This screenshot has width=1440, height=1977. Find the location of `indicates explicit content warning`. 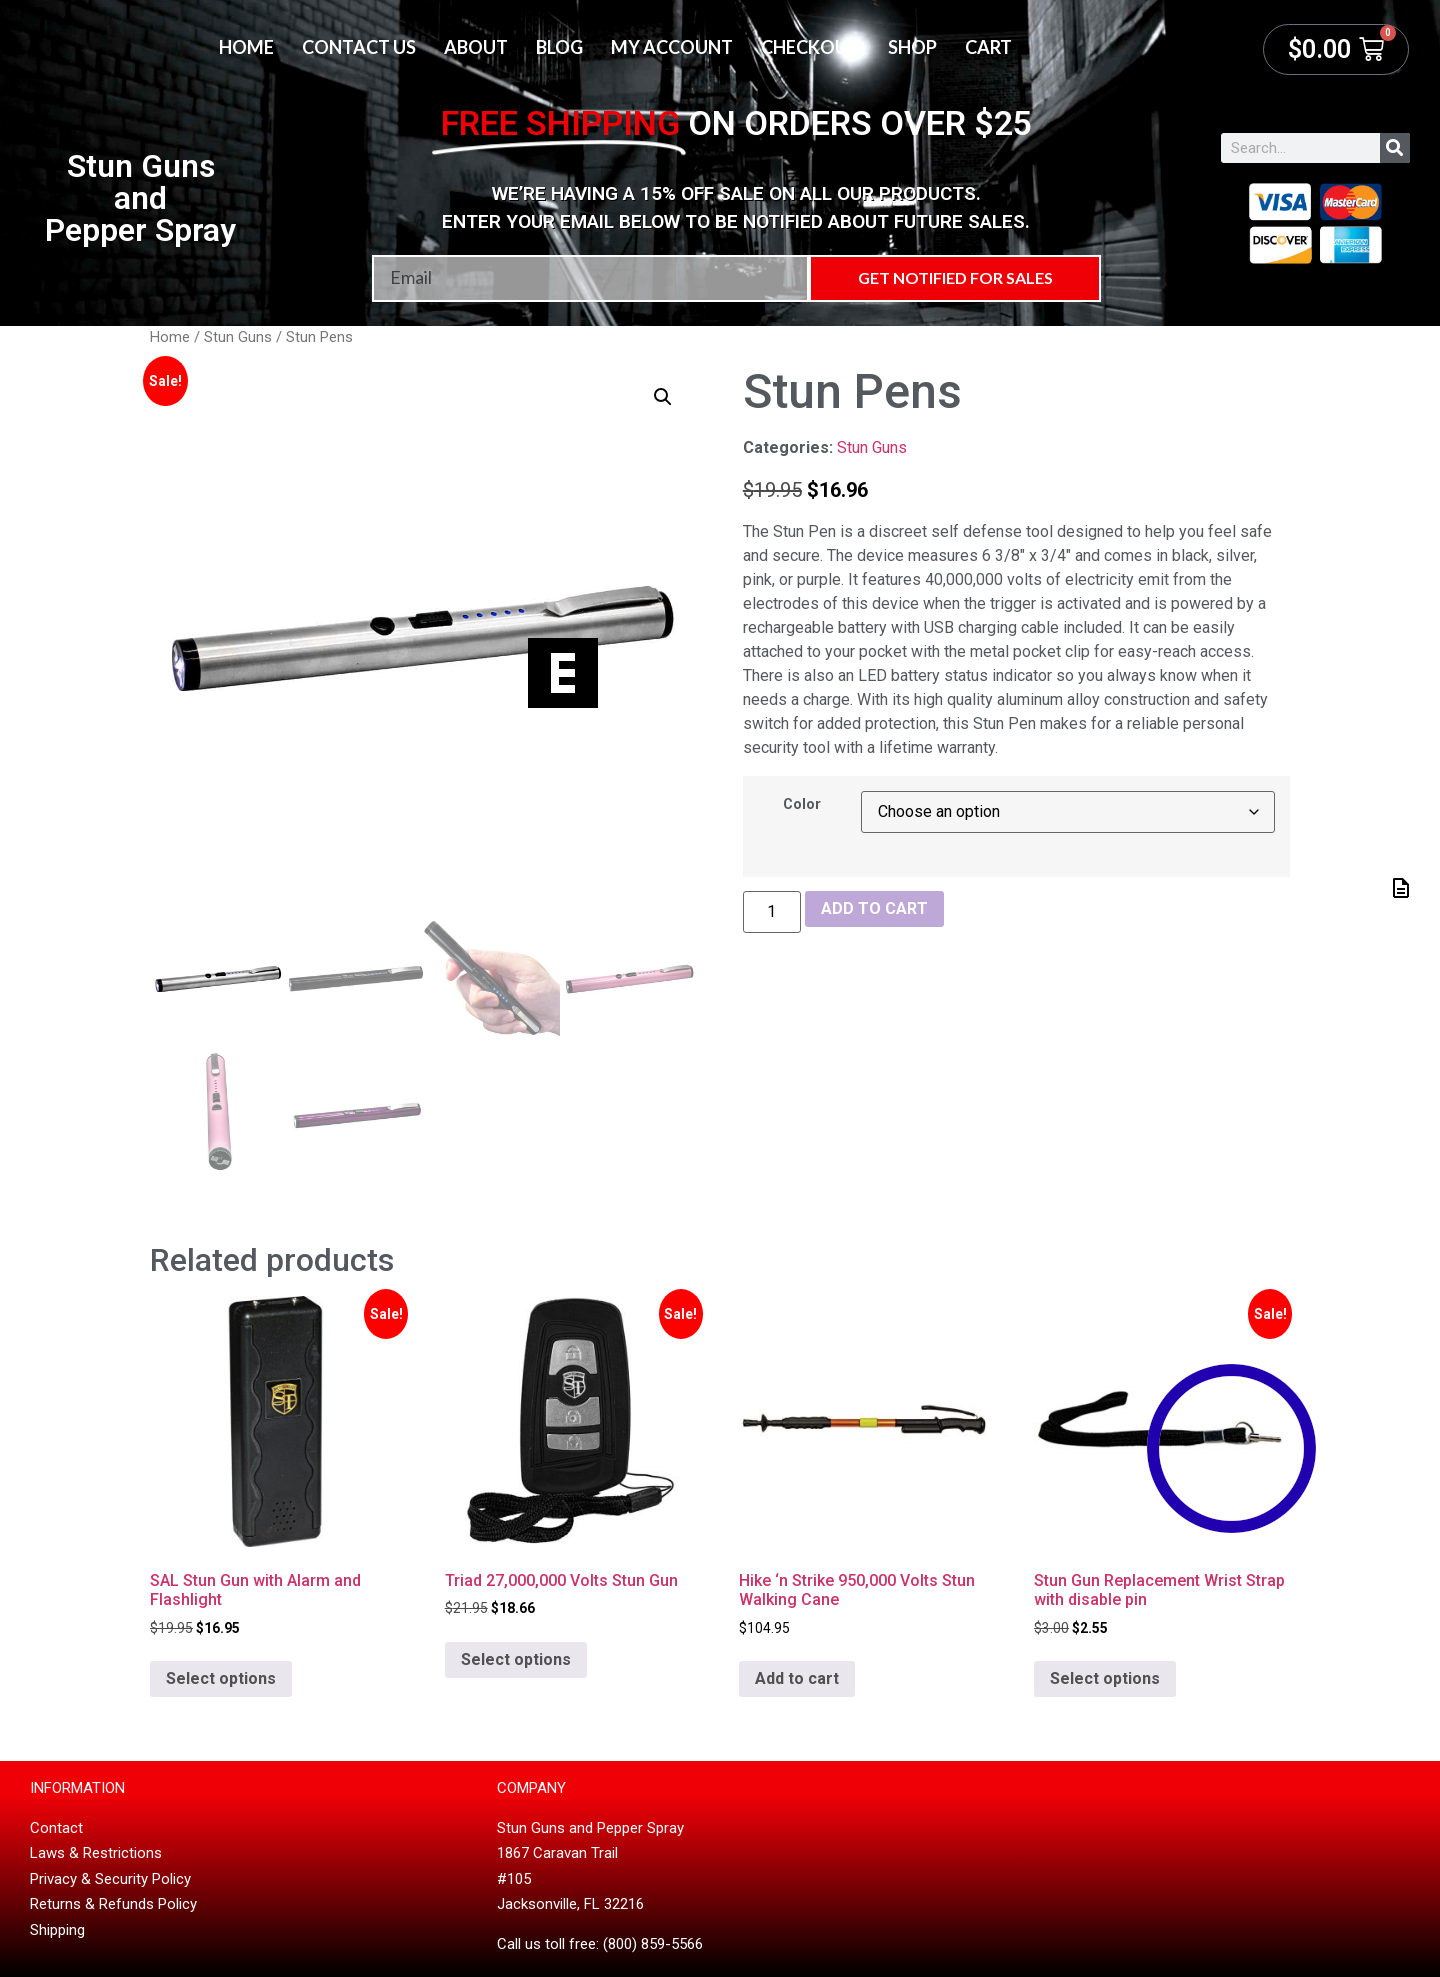

indicates explicit content warning is located at coordinates (563, 673).